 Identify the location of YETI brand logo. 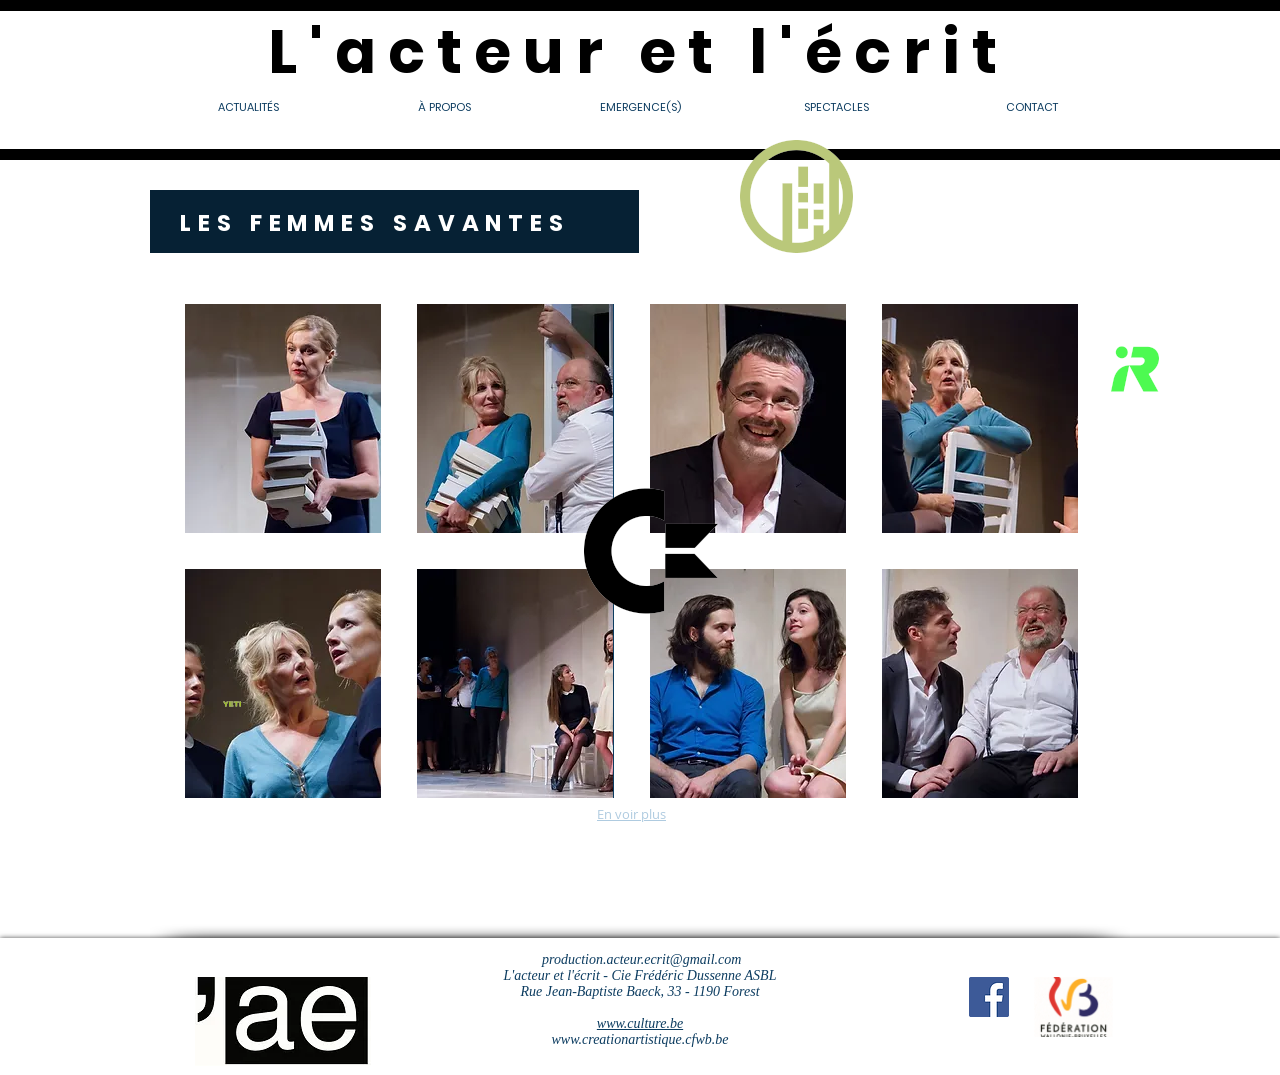
(232, 704).